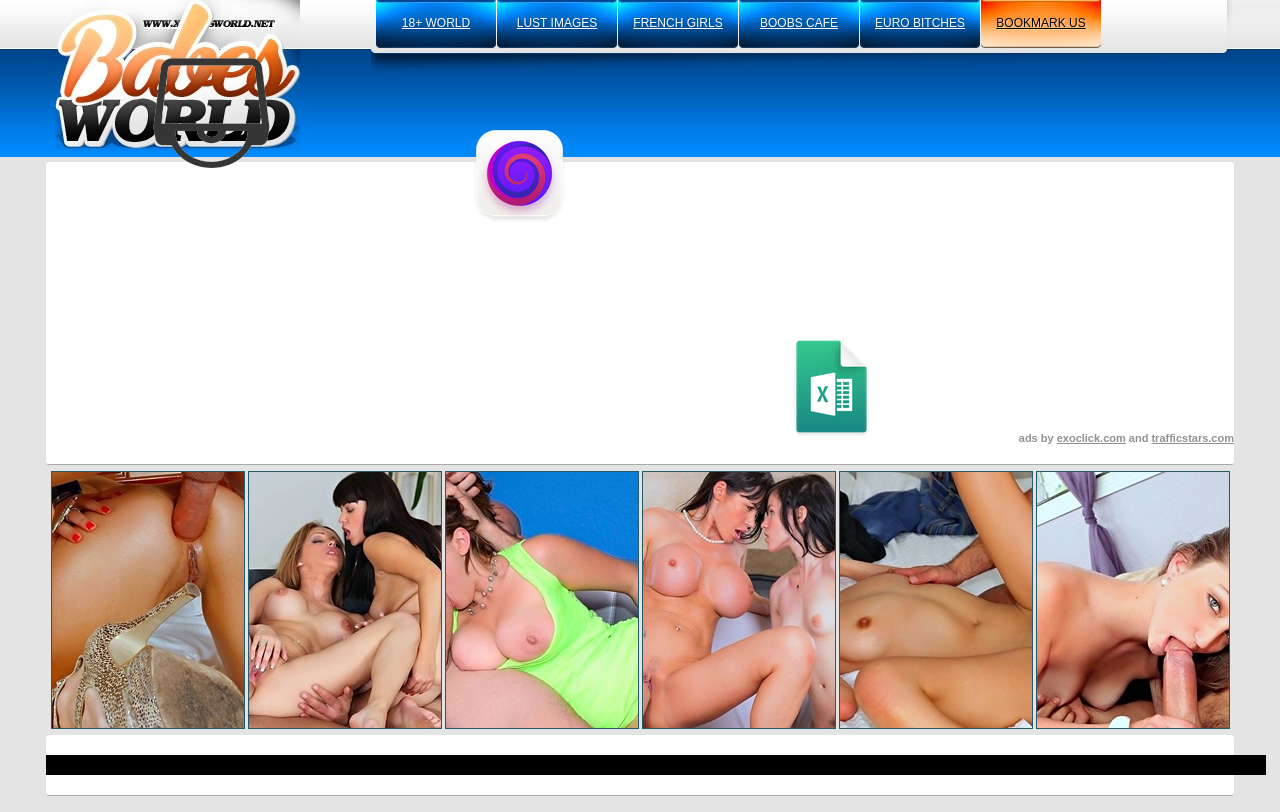 The image size is (1280, 812). What do you see at coordinates (831, 386) in the screenshot?
I see `microsoft excel template file with macros enabled` at bounding box center [831, 386].